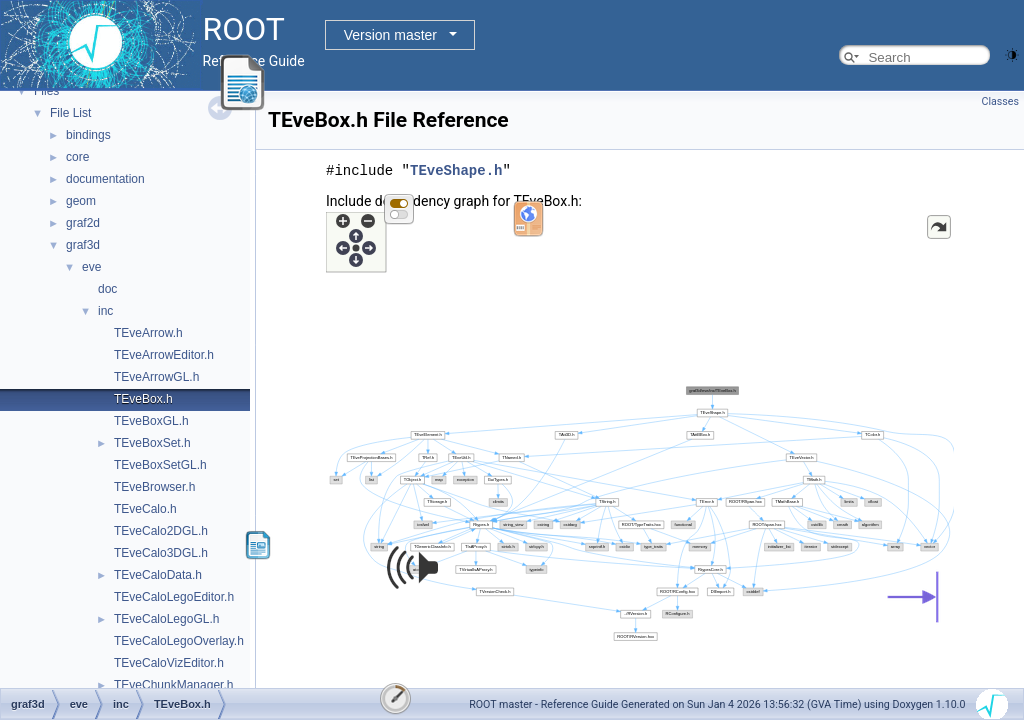 The width and height of the screenshot is (1024, 720). Describe the element at coordinates (242, 82) in the screenshot. I see `open a web document file` at that location.